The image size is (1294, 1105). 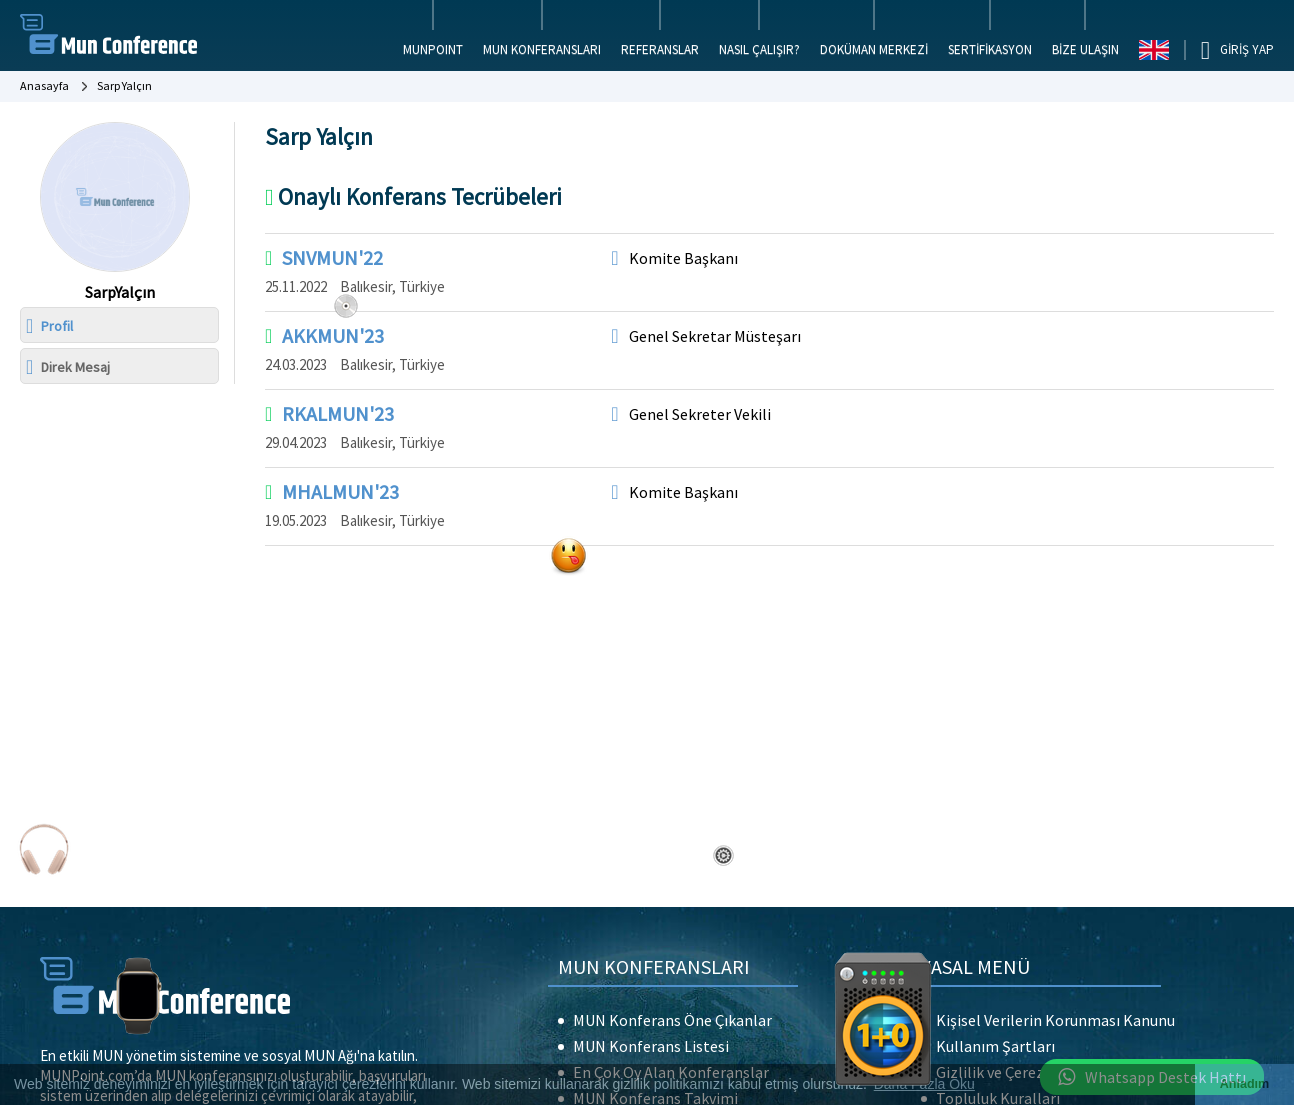 I want to click on apple watch series 6 device icon, so click(x=138, y=996).